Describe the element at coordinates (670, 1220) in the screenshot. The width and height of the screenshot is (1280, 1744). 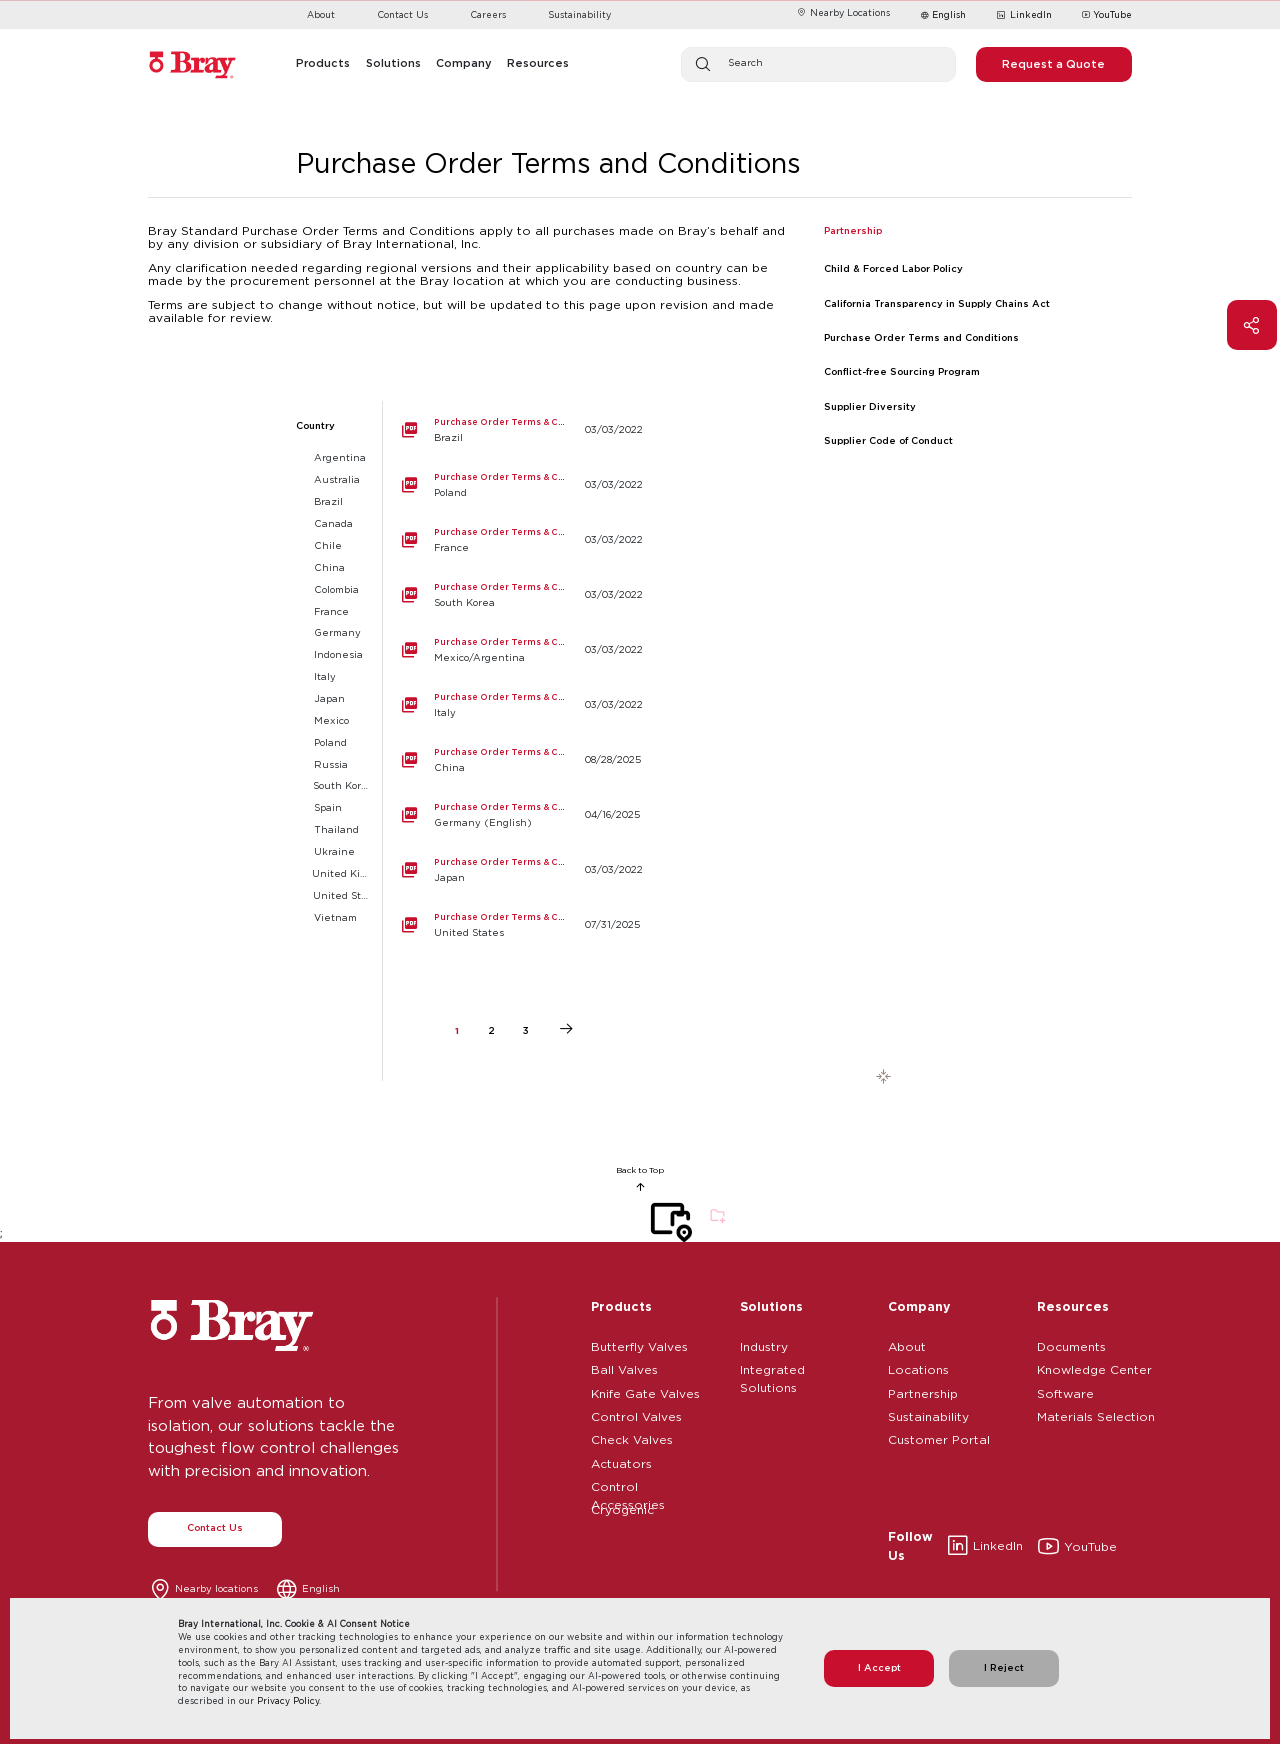
I see `pin a device to your favorites` at that location.